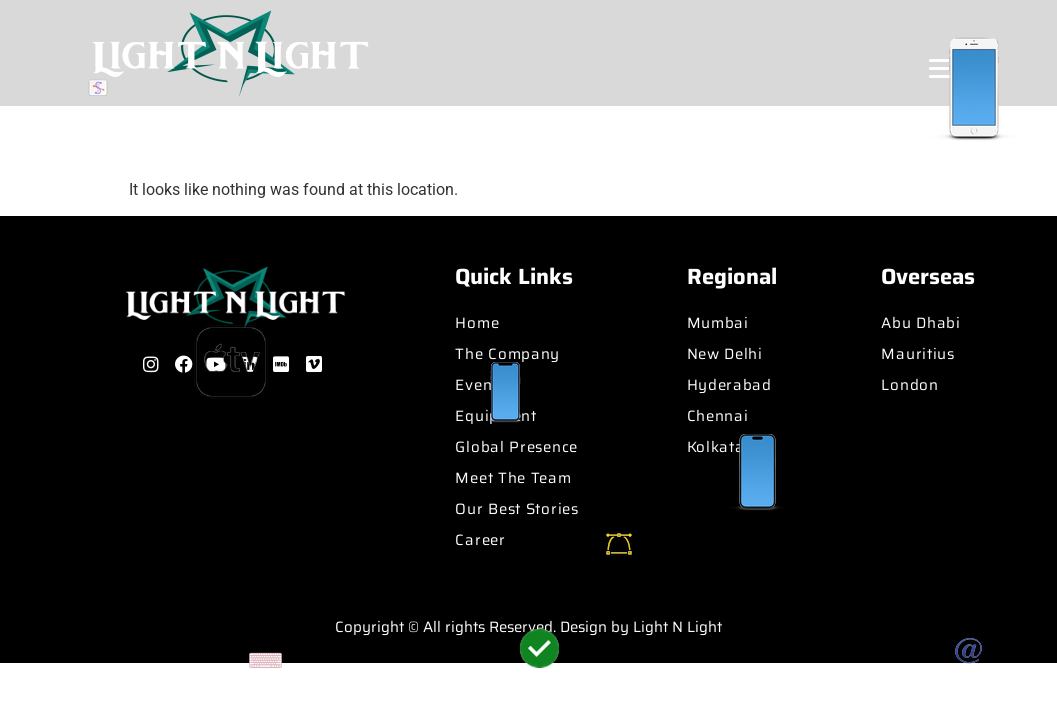 This screenshot has width=1057, height=720. I want to click on open an internet location or web shortcut, so click(968, 650).